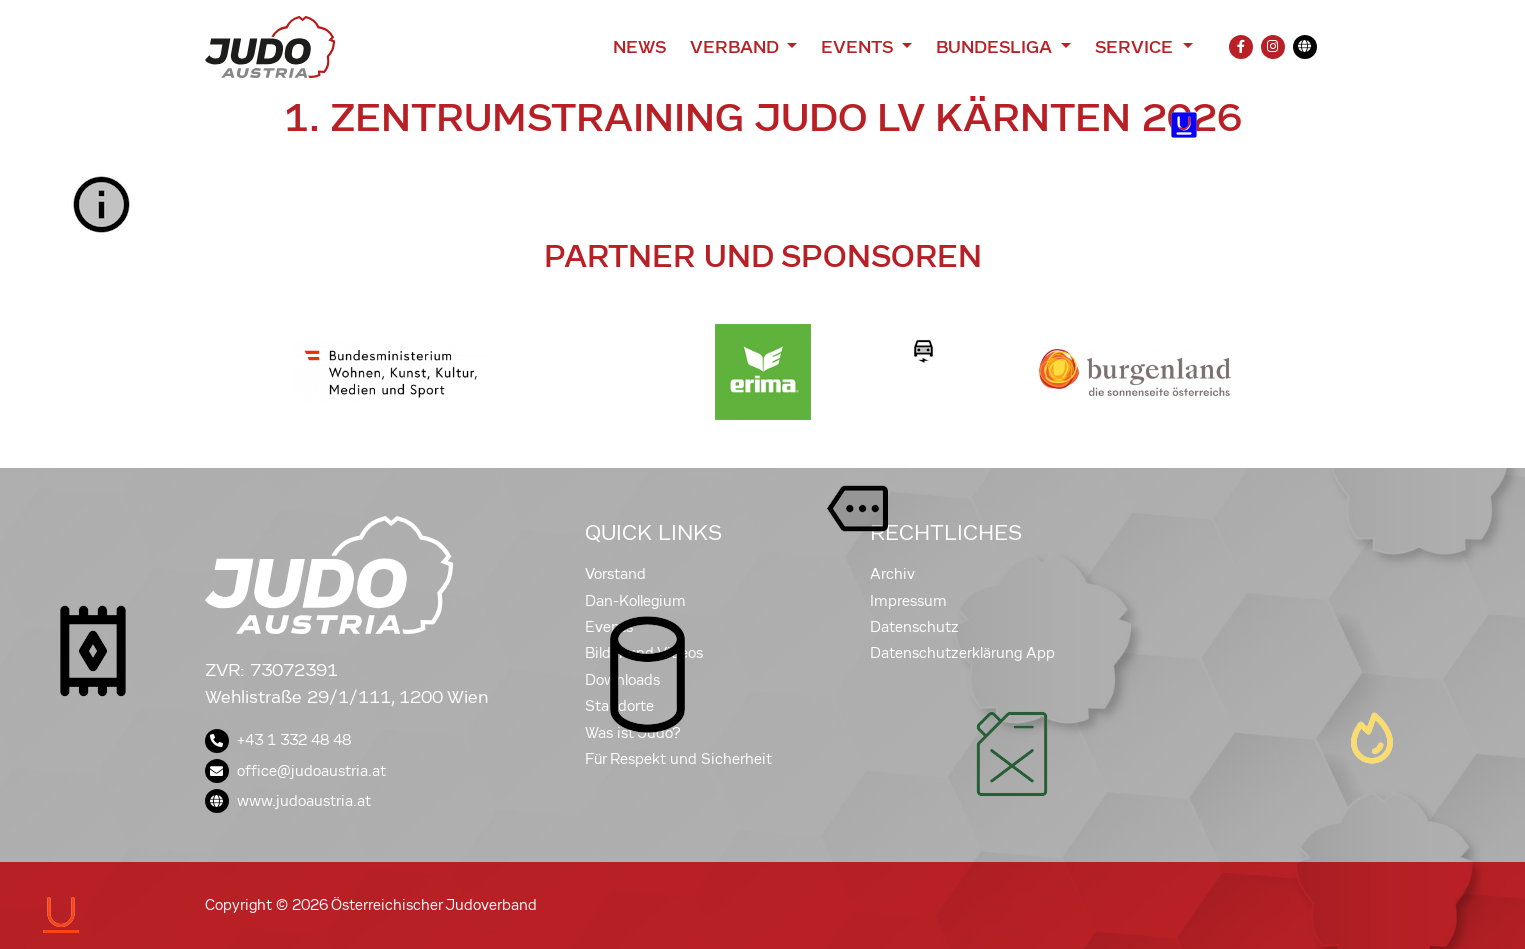 The height and width of the screenshot is (949, 1525). What do you see at coordinates (101, 204) in the screenshot?
I see `view more information about this item` at bounding box center [101, 204].